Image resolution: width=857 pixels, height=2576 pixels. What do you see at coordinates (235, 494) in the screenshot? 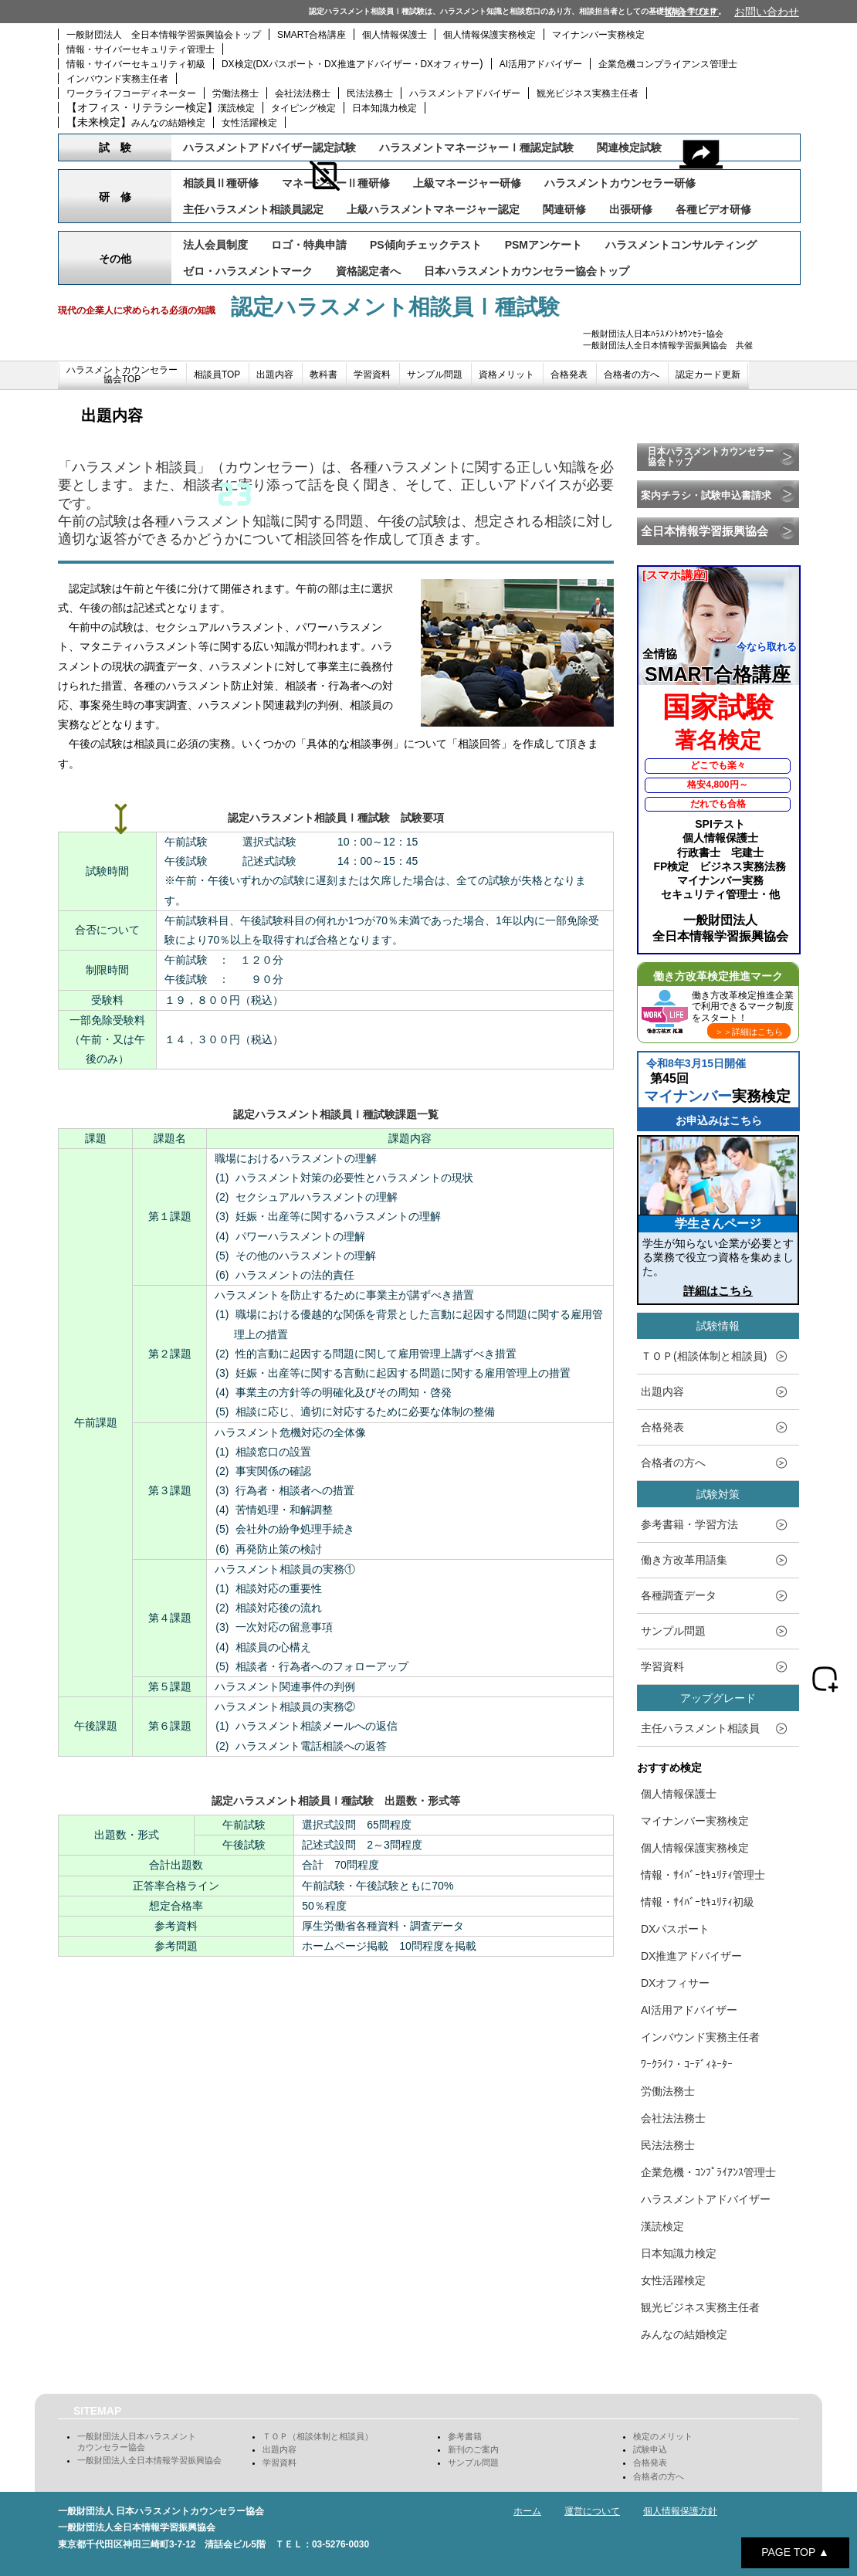
I see `displays the number 23 as a badge or label` at bounding box center [235, 494].